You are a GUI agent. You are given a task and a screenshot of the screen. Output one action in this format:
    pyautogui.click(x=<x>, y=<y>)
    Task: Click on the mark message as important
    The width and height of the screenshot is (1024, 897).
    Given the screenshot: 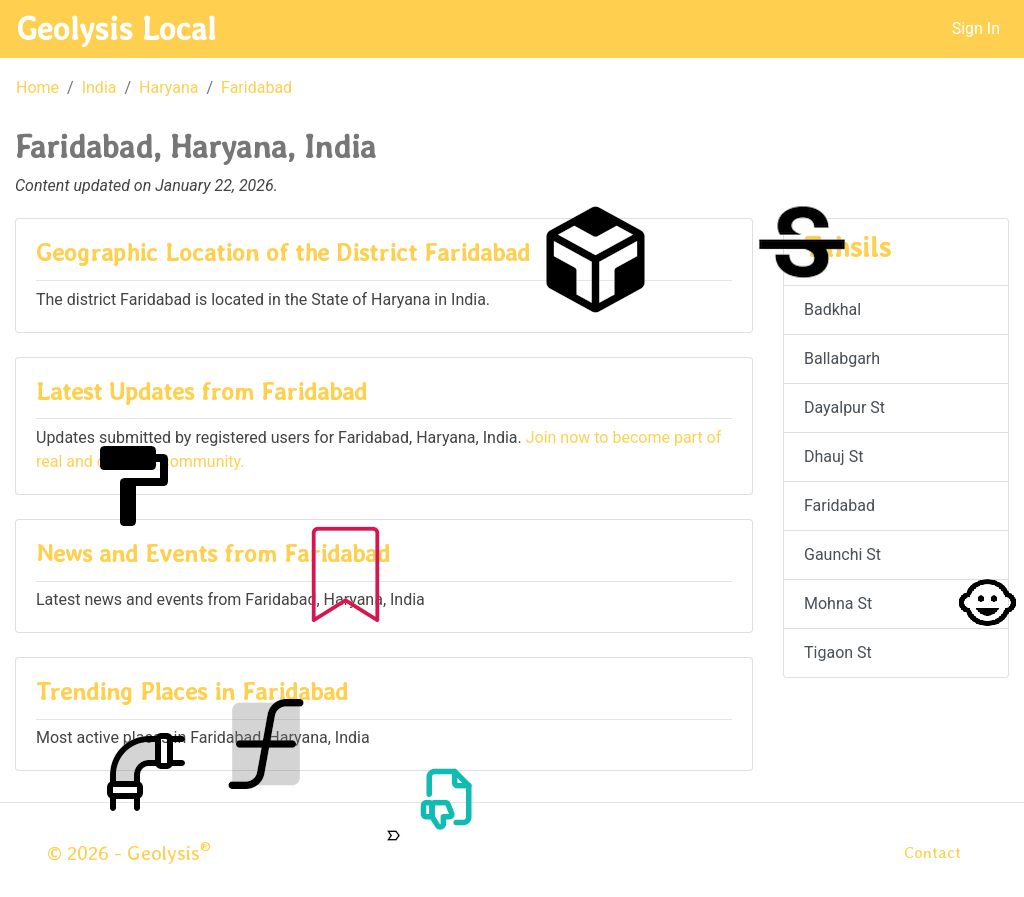 What is the action you would take?
    pyautogui.click(x=393, y=835)
    